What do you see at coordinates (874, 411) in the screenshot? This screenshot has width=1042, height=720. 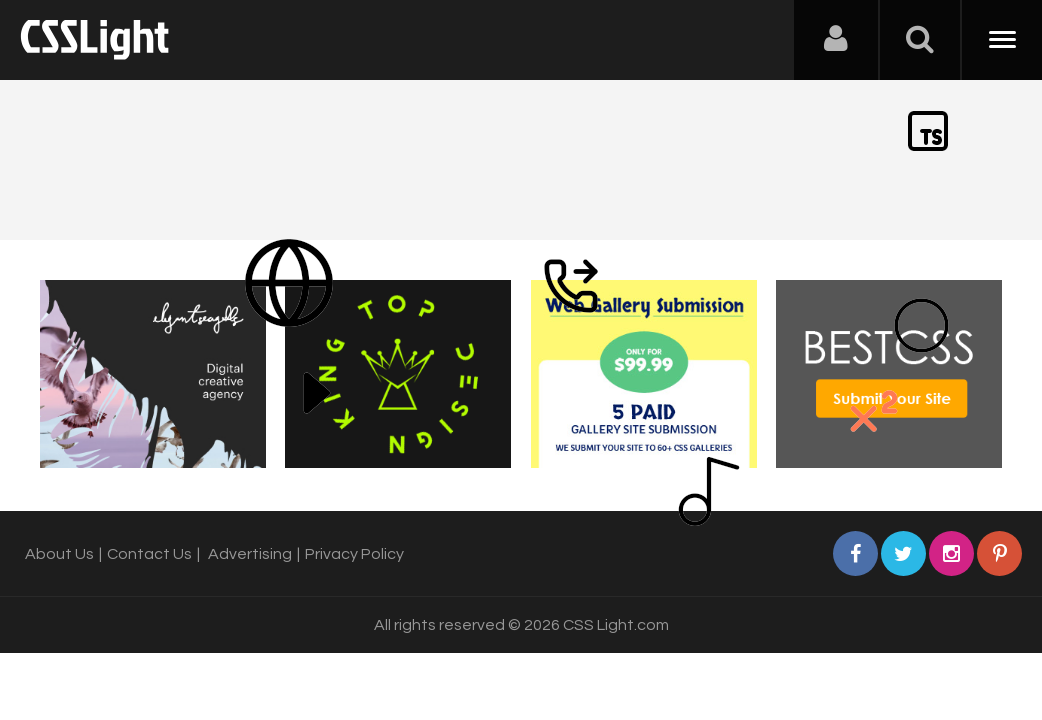 I see `format text as superscript` at bounding box center [874, 411].